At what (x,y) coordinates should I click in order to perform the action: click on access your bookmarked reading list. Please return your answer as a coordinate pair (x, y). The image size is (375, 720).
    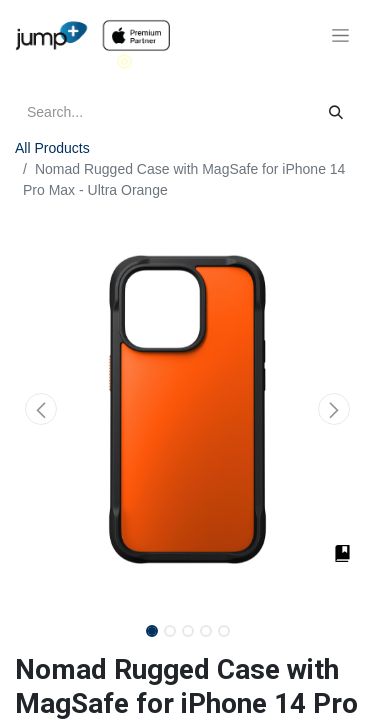
    Looking at the image, I should click on (342, 553).